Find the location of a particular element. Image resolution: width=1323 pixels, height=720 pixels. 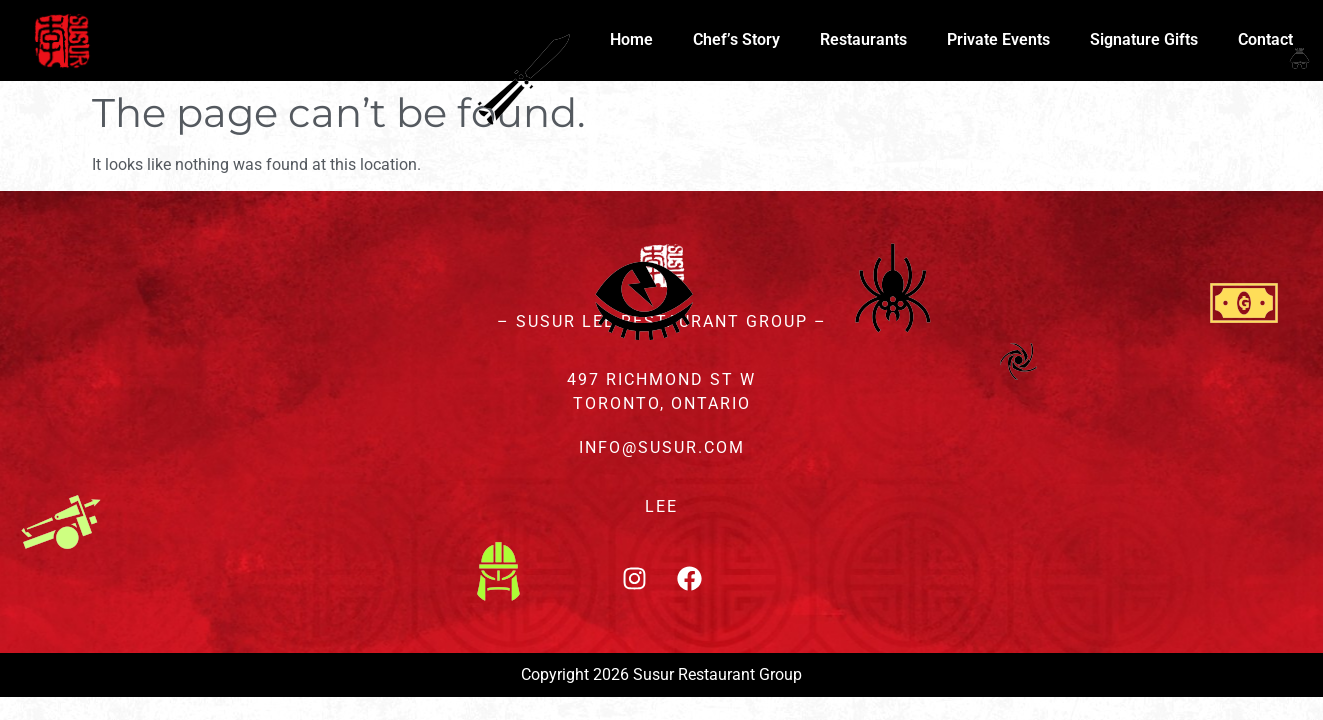

indicates quick view or instant preview mode is located at coordinates (644, 301).